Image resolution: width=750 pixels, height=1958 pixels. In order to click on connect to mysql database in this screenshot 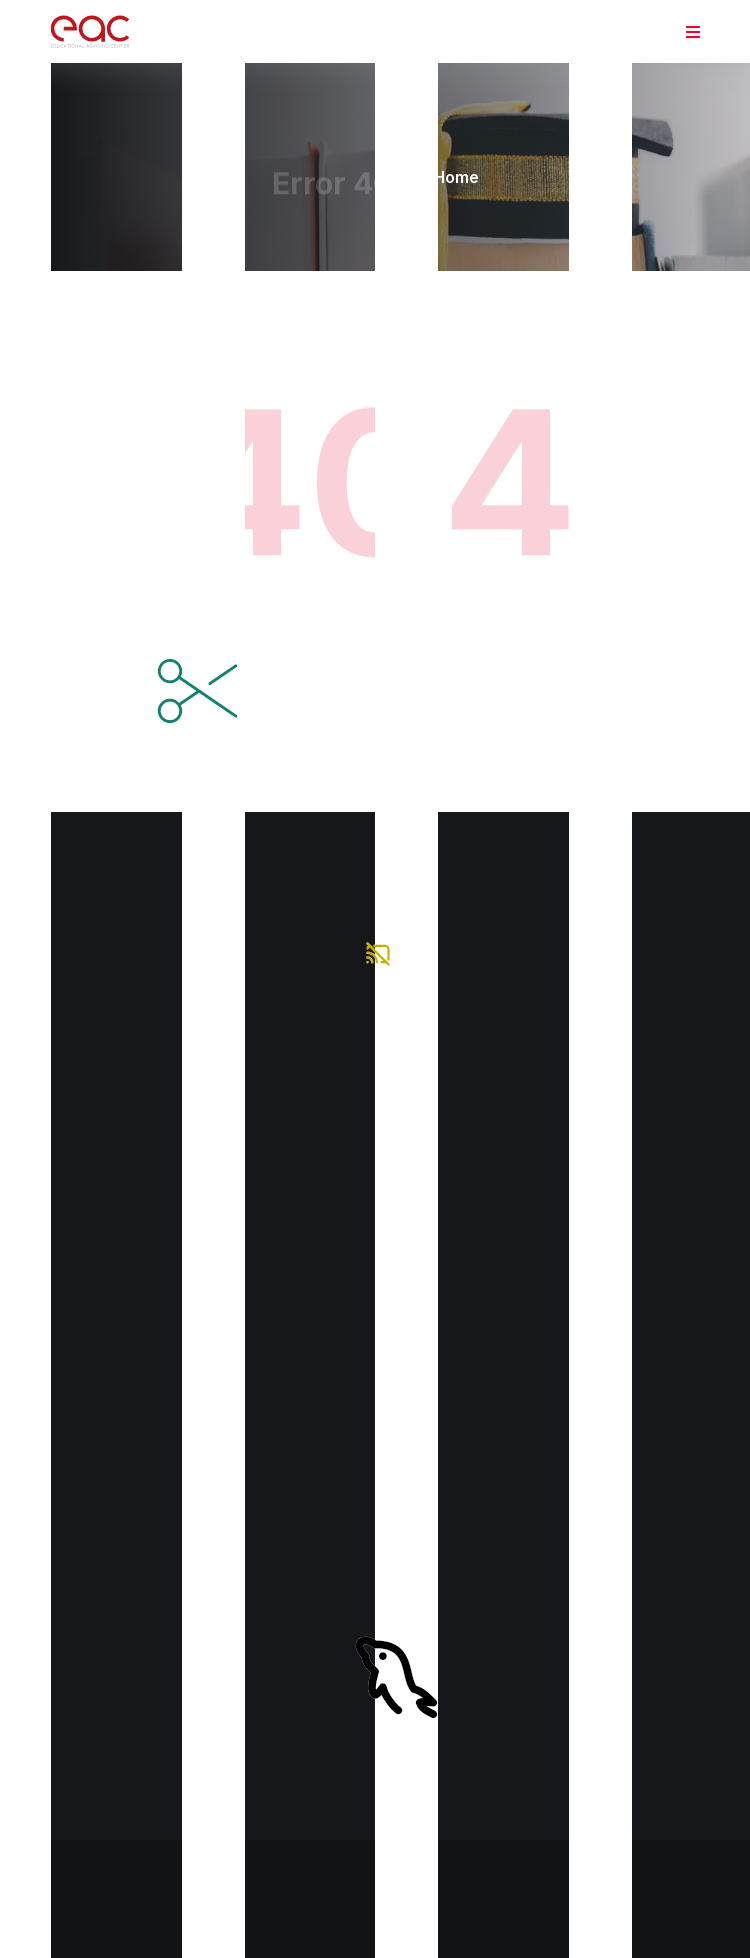, I will do `click(394, 1675)`.